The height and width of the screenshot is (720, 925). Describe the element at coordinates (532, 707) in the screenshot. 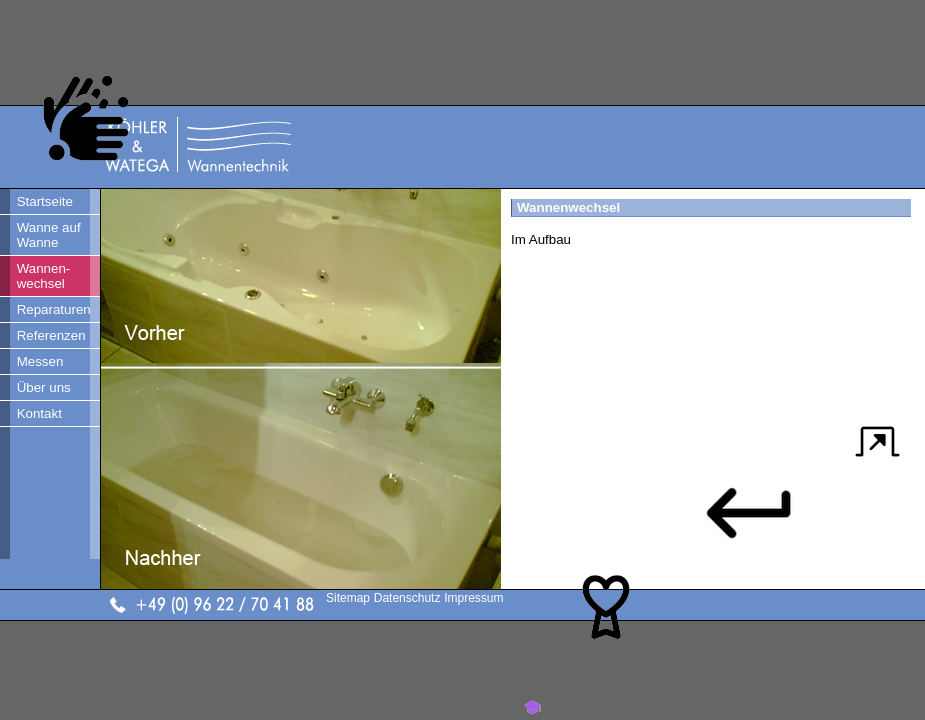

I see `access education or learning features` at that location.